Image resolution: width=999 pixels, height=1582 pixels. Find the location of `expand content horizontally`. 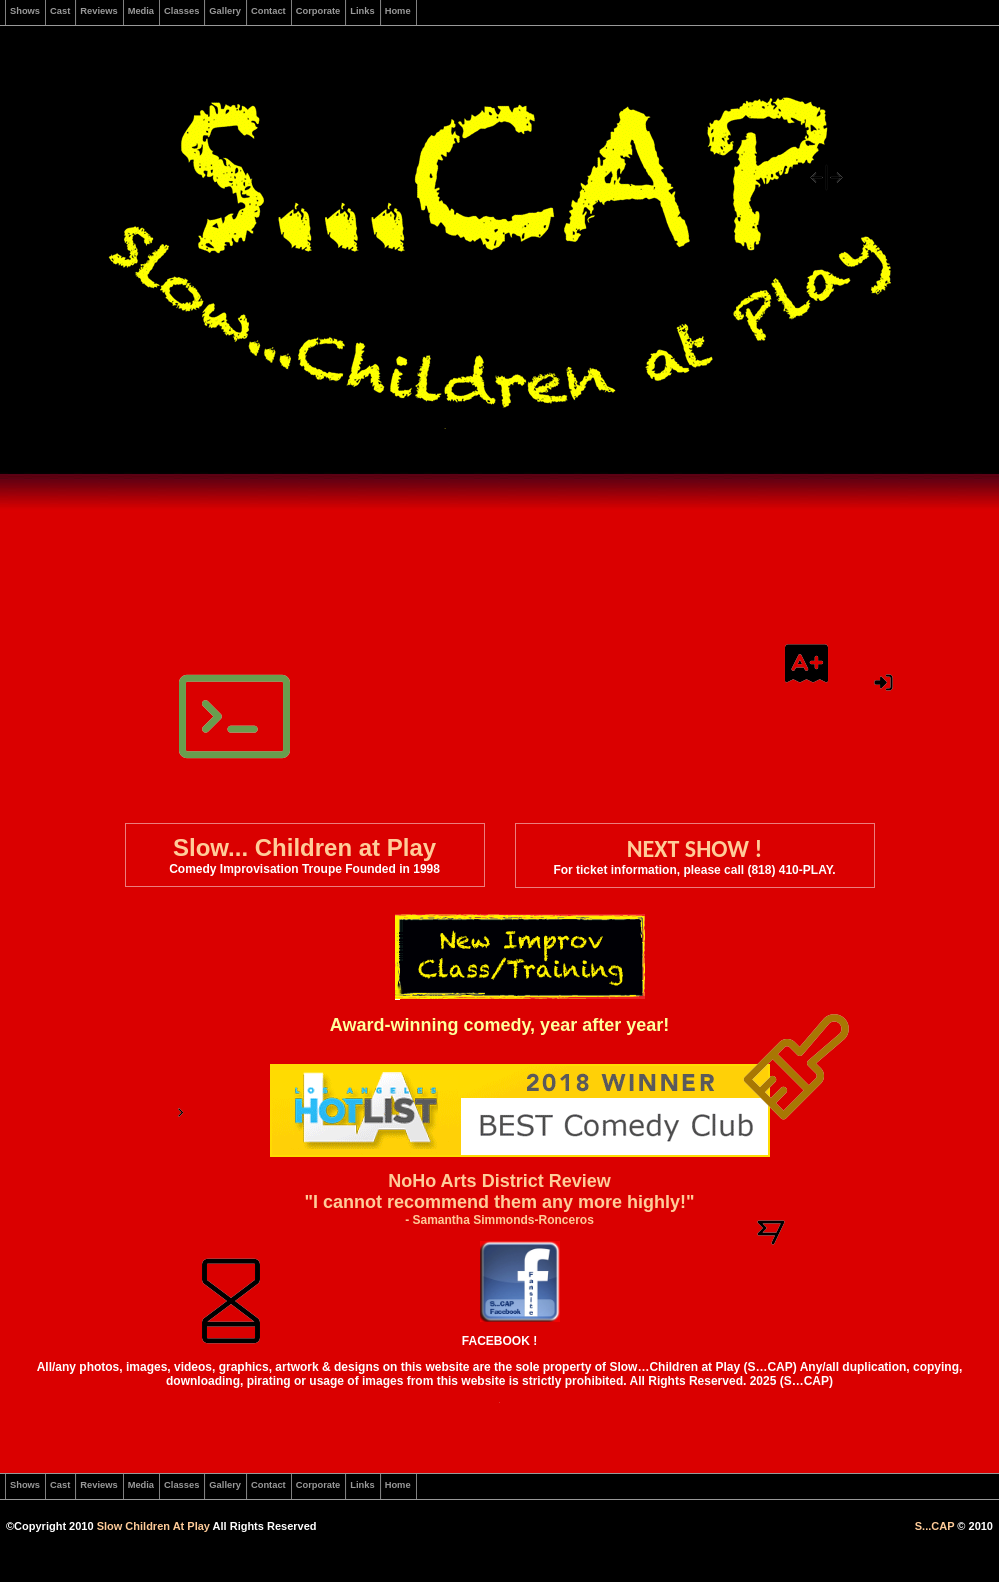

expand content horizontally is located at coordinates (826, 177).